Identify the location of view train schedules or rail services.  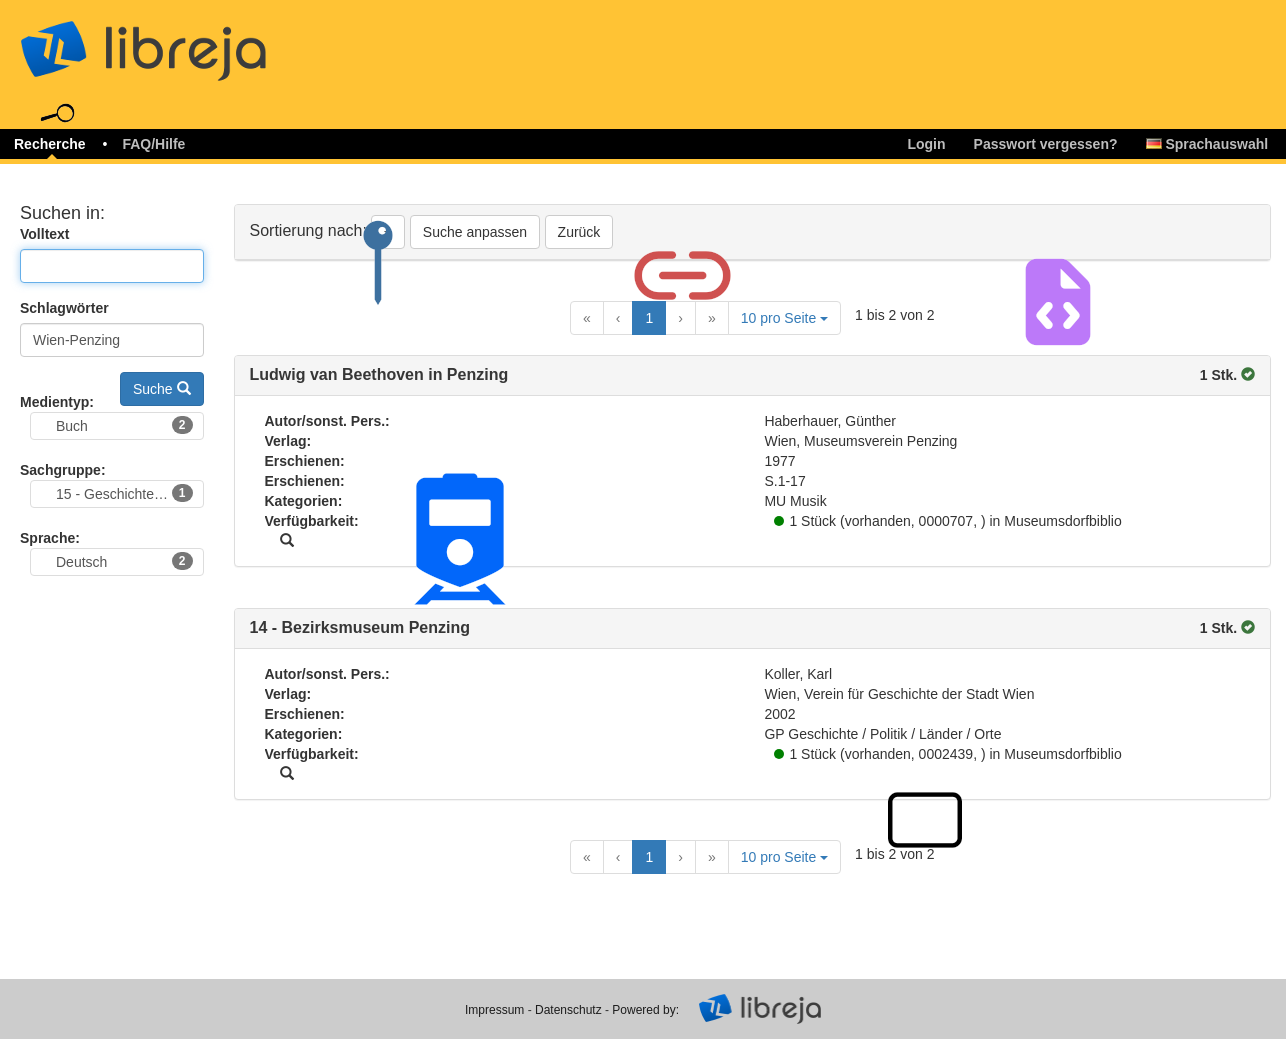
(460, 539).